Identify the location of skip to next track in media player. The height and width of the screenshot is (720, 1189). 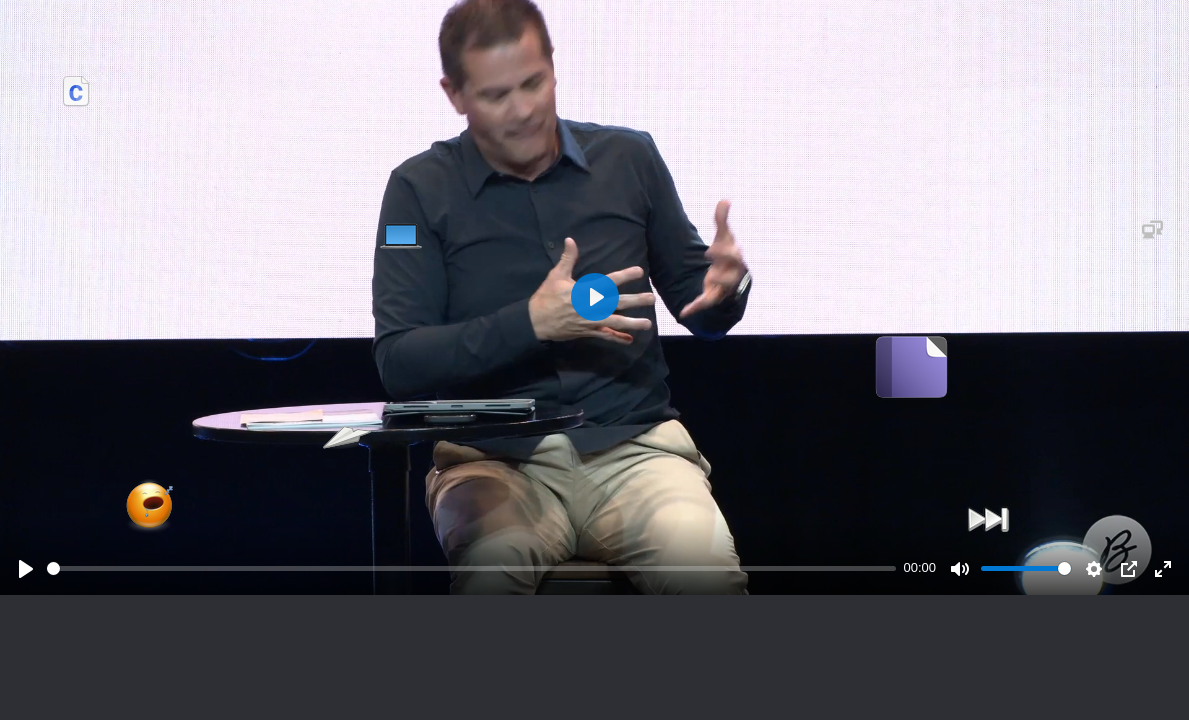
(988, 519).